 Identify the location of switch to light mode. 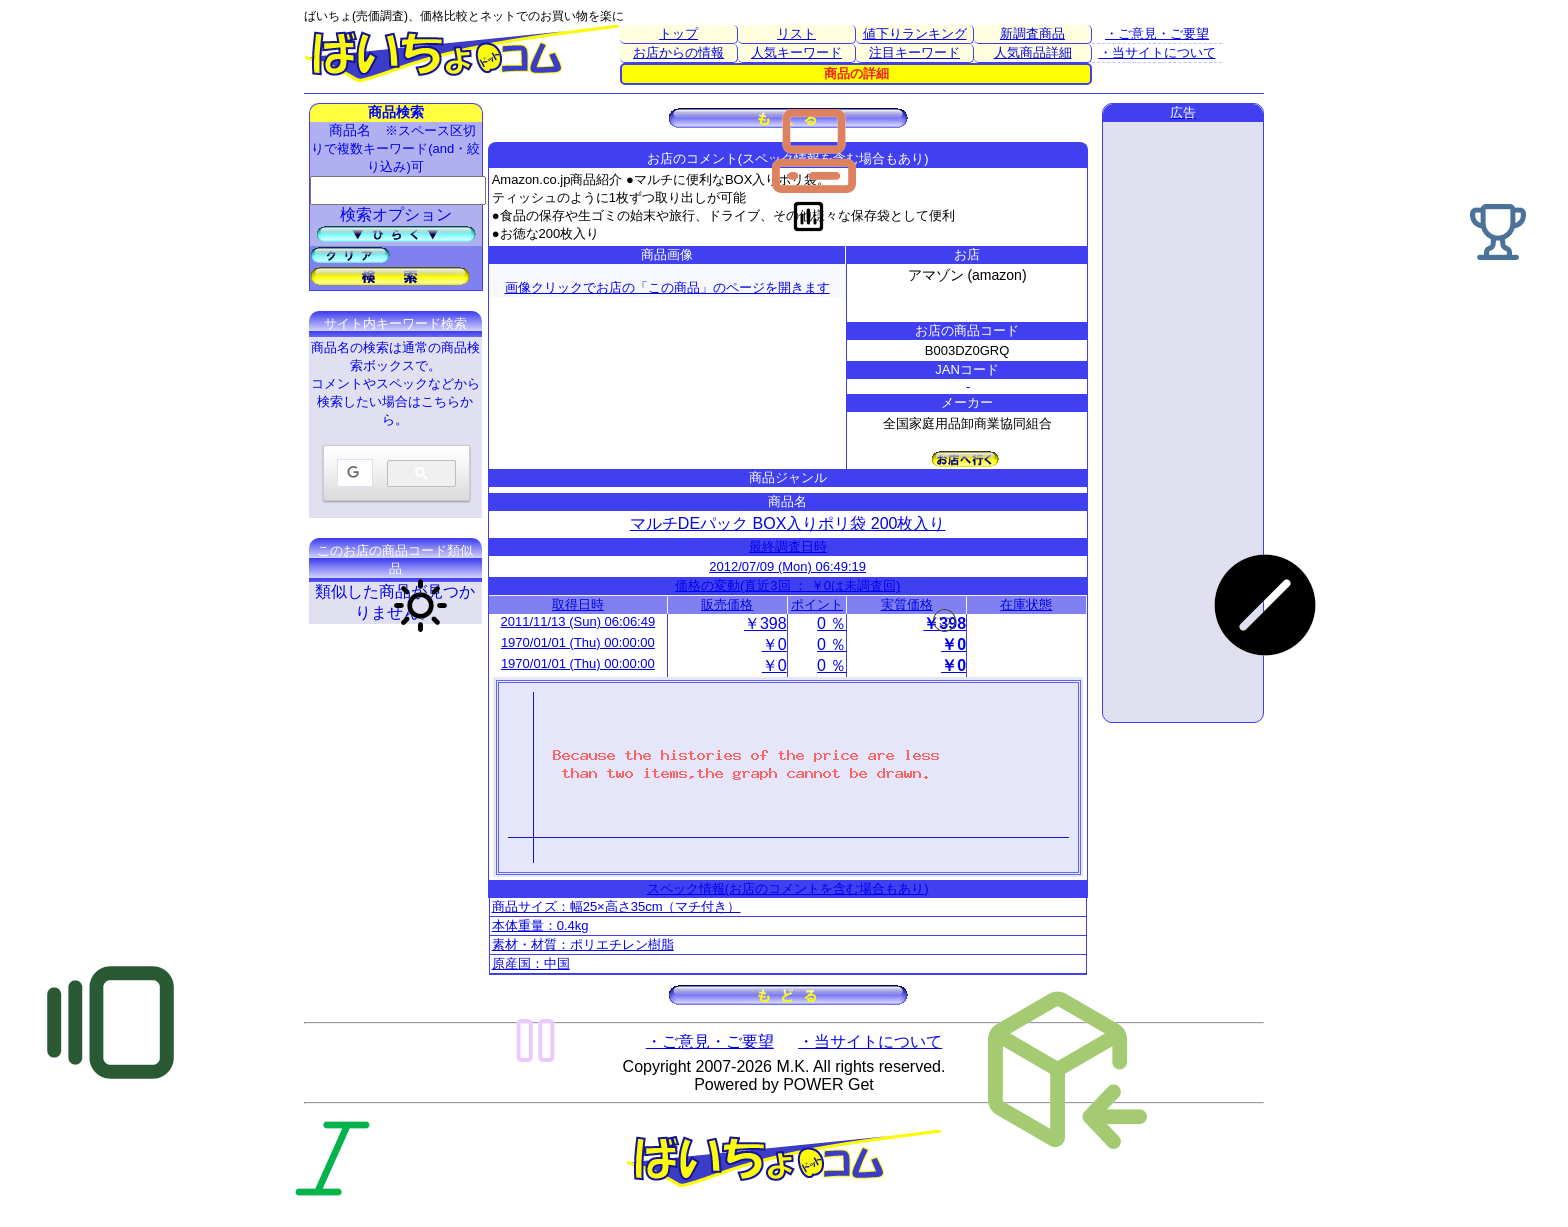
(420, 605).